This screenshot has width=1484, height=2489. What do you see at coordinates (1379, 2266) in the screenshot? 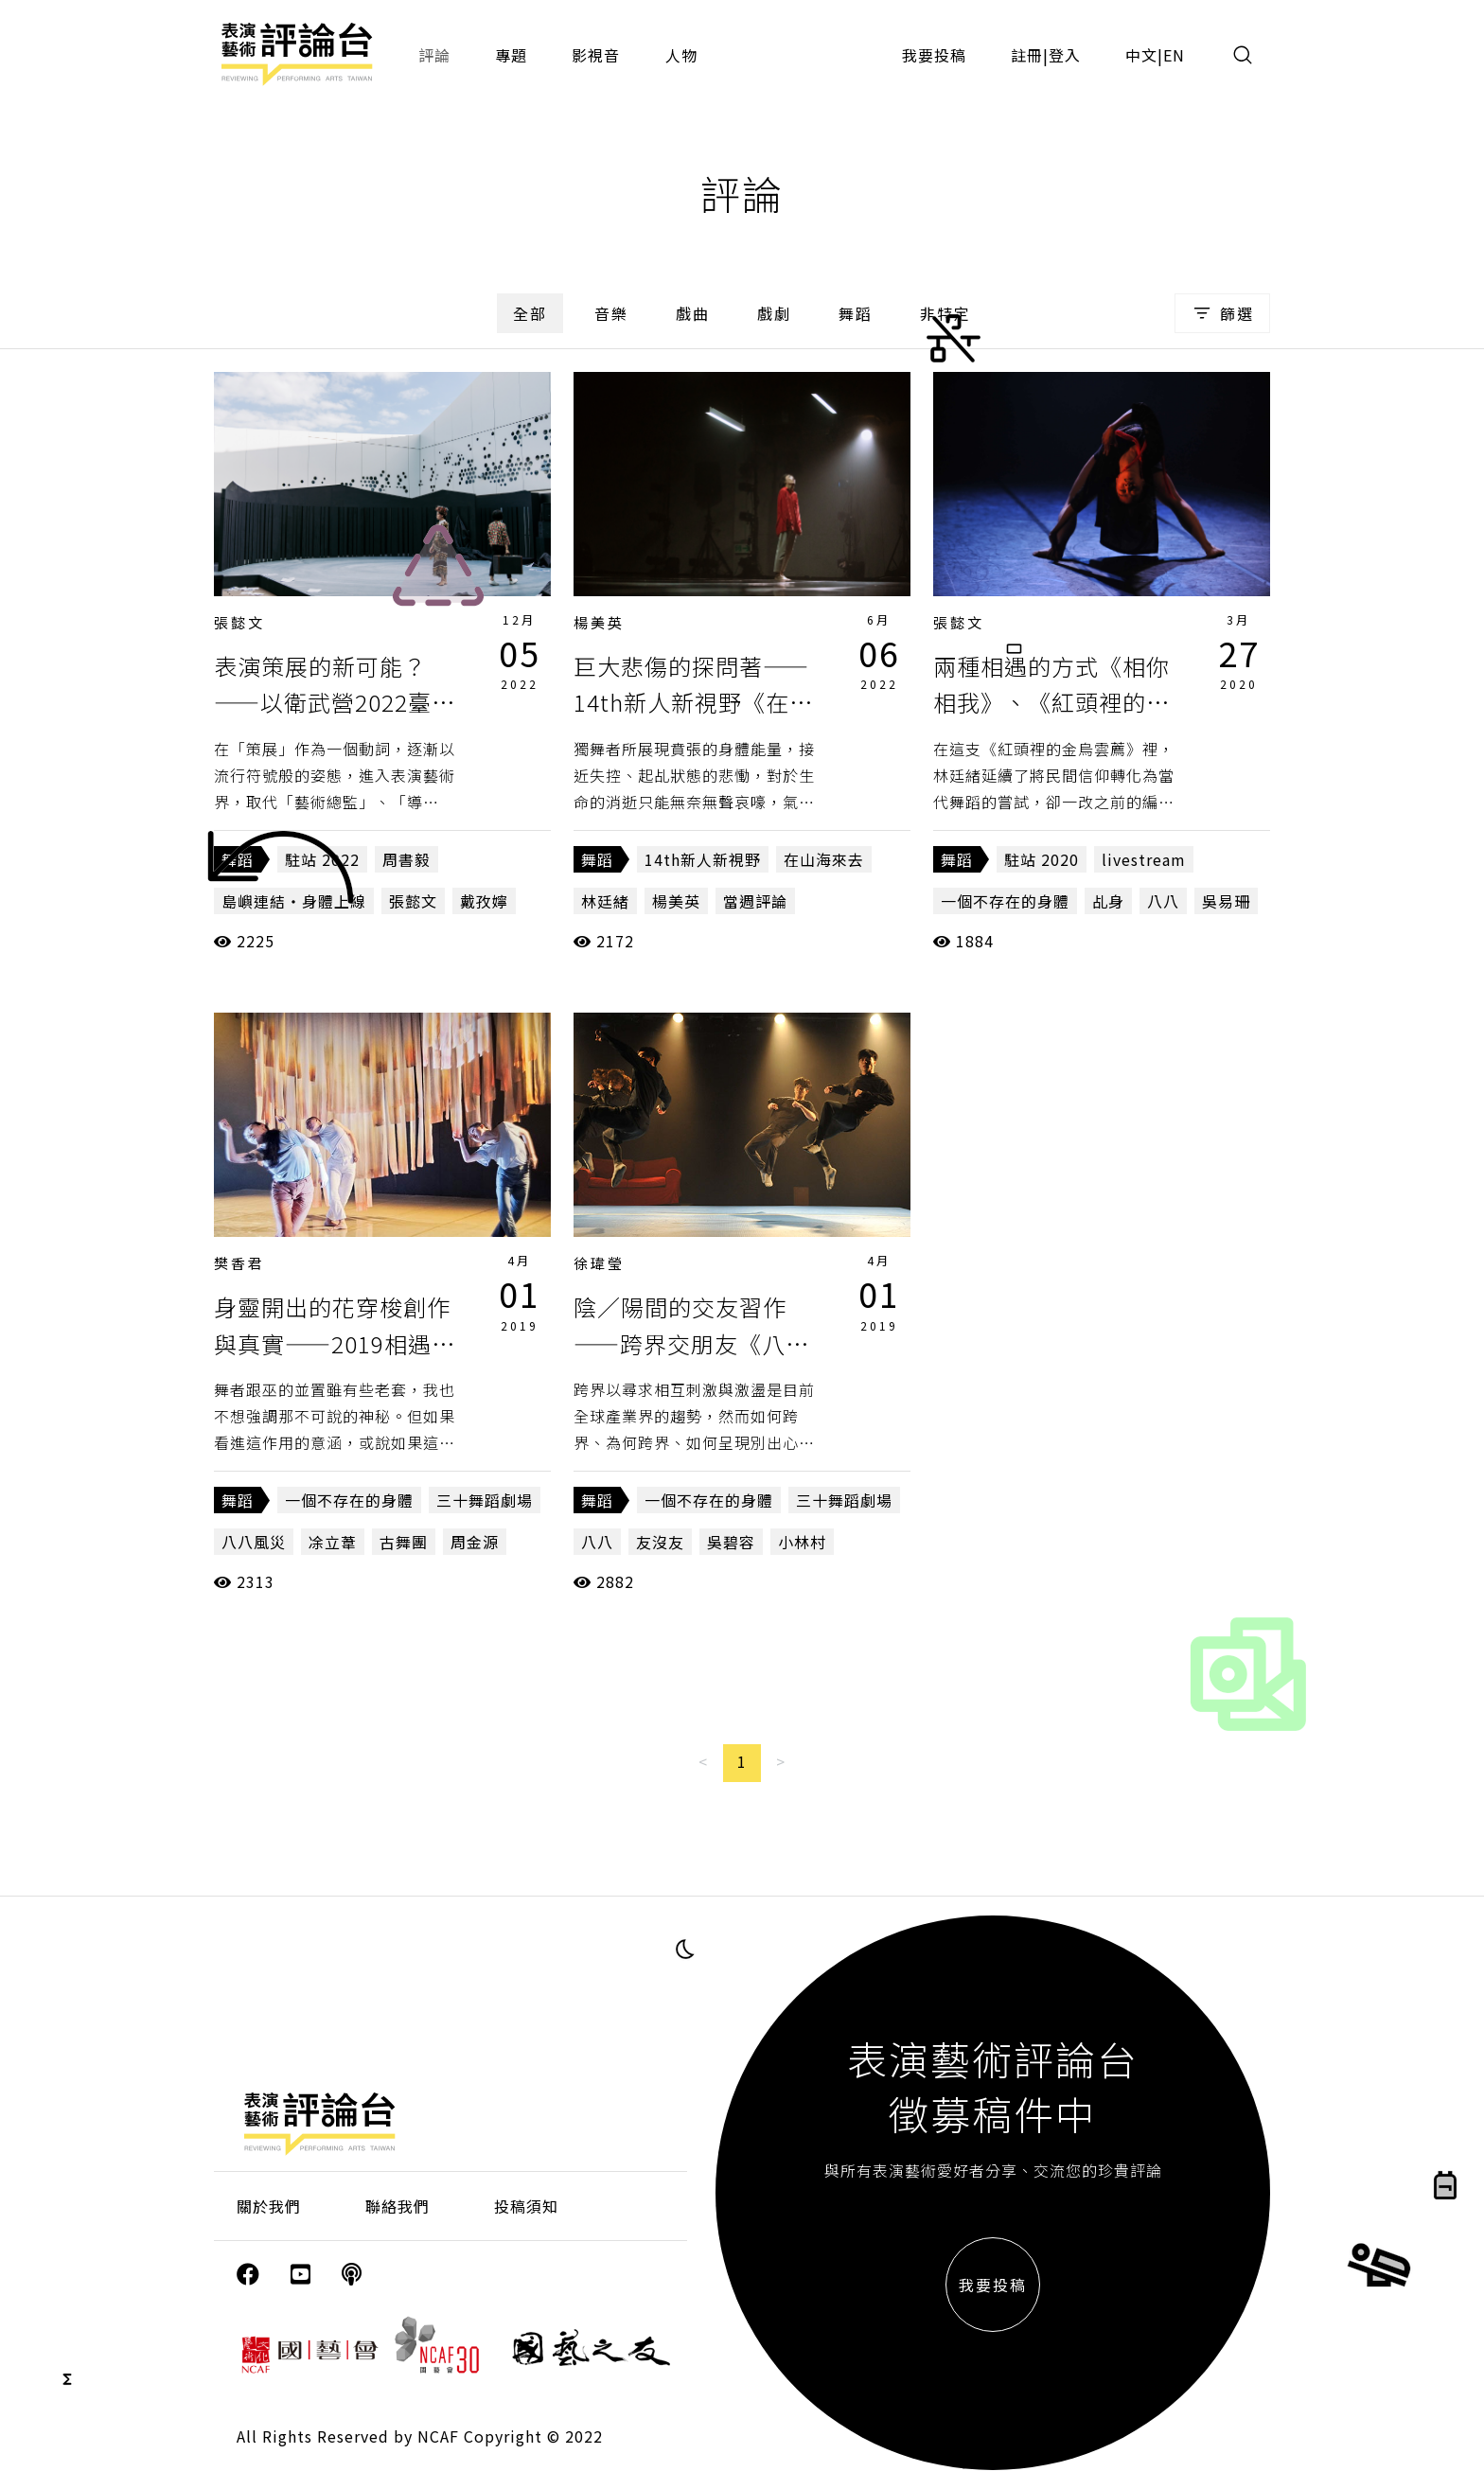
I see `indicates lie-flat seat availability on flight` at bounding box center [1379, 2266].